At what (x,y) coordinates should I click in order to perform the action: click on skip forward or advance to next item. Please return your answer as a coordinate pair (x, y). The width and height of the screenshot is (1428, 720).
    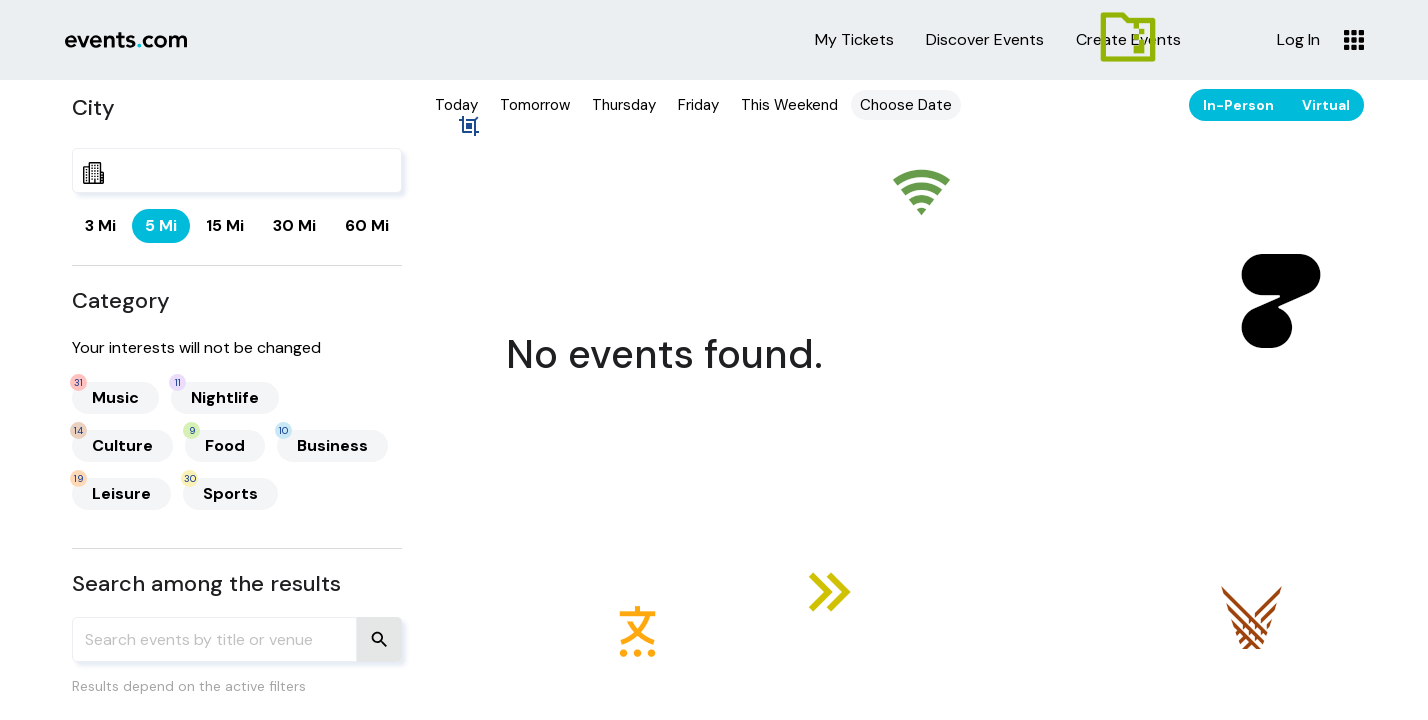
    Looking at the image, I should click on (828, 592).